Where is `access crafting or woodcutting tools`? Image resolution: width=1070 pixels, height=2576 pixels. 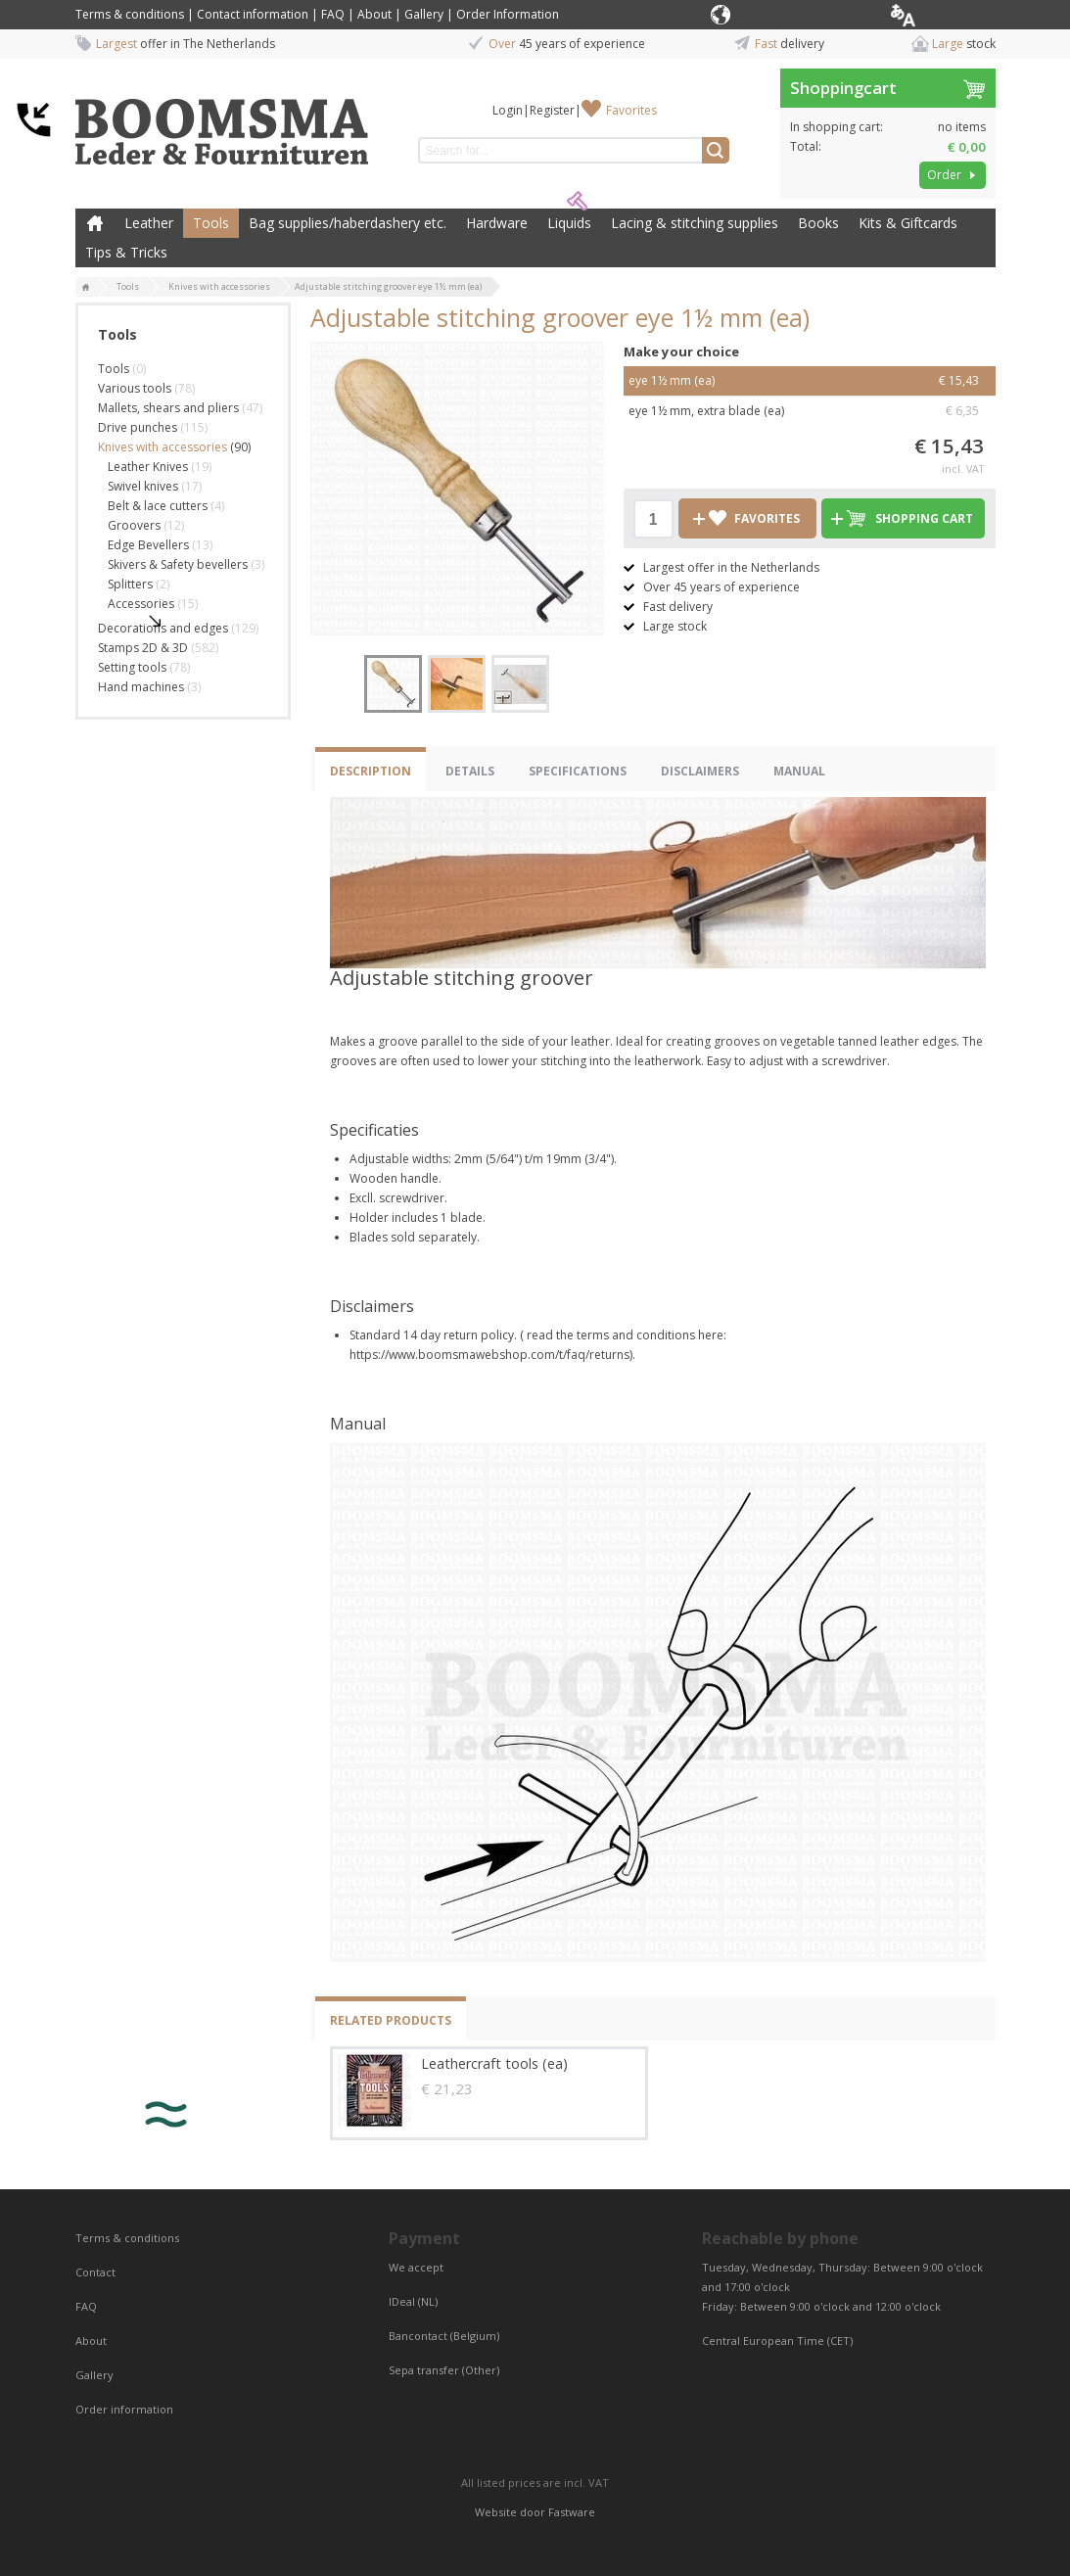
access crafting or woodcutting tools is located at coordinates (577, 201).